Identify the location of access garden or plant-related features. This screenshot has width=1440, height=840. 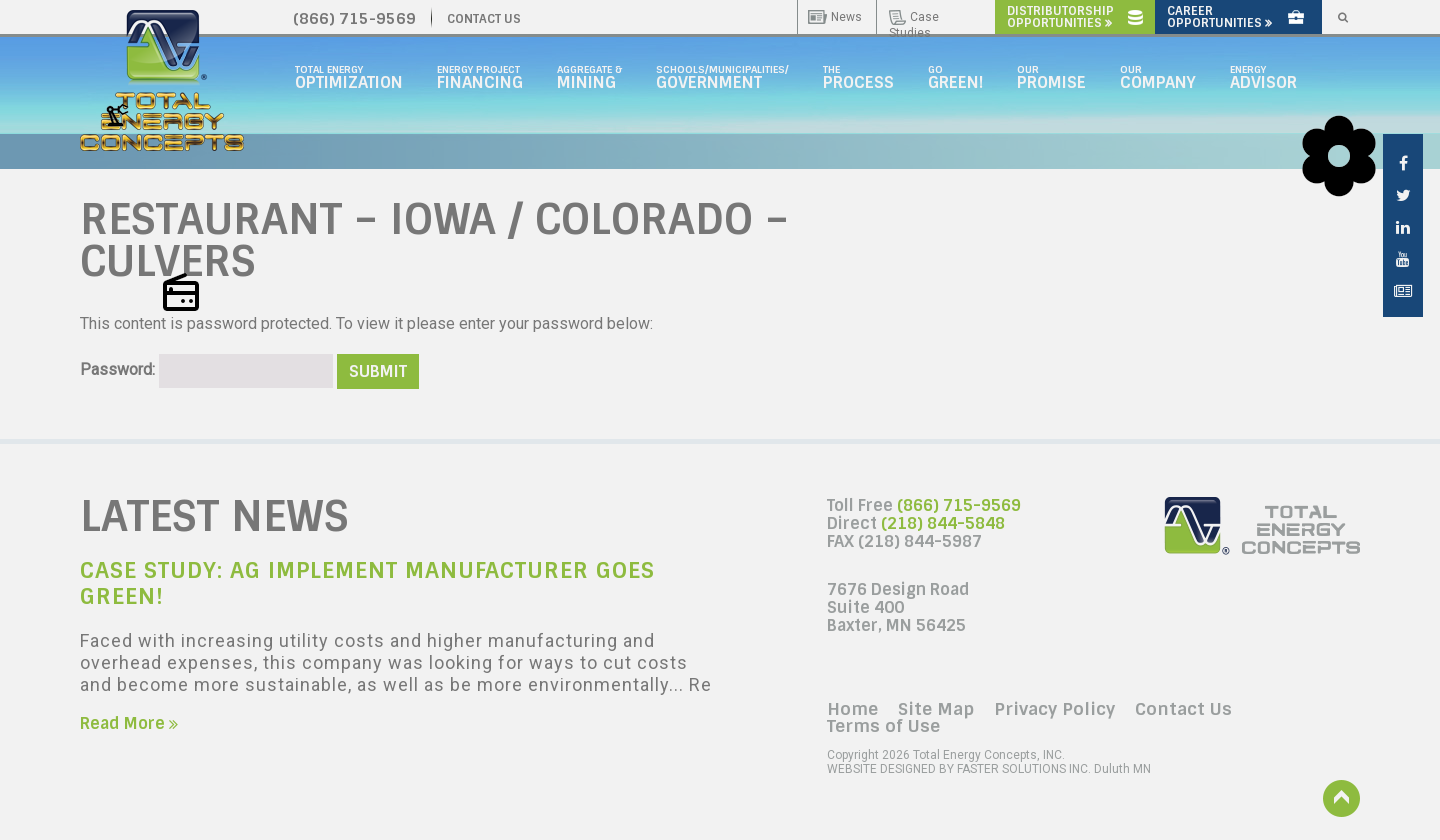
(1339, 156).